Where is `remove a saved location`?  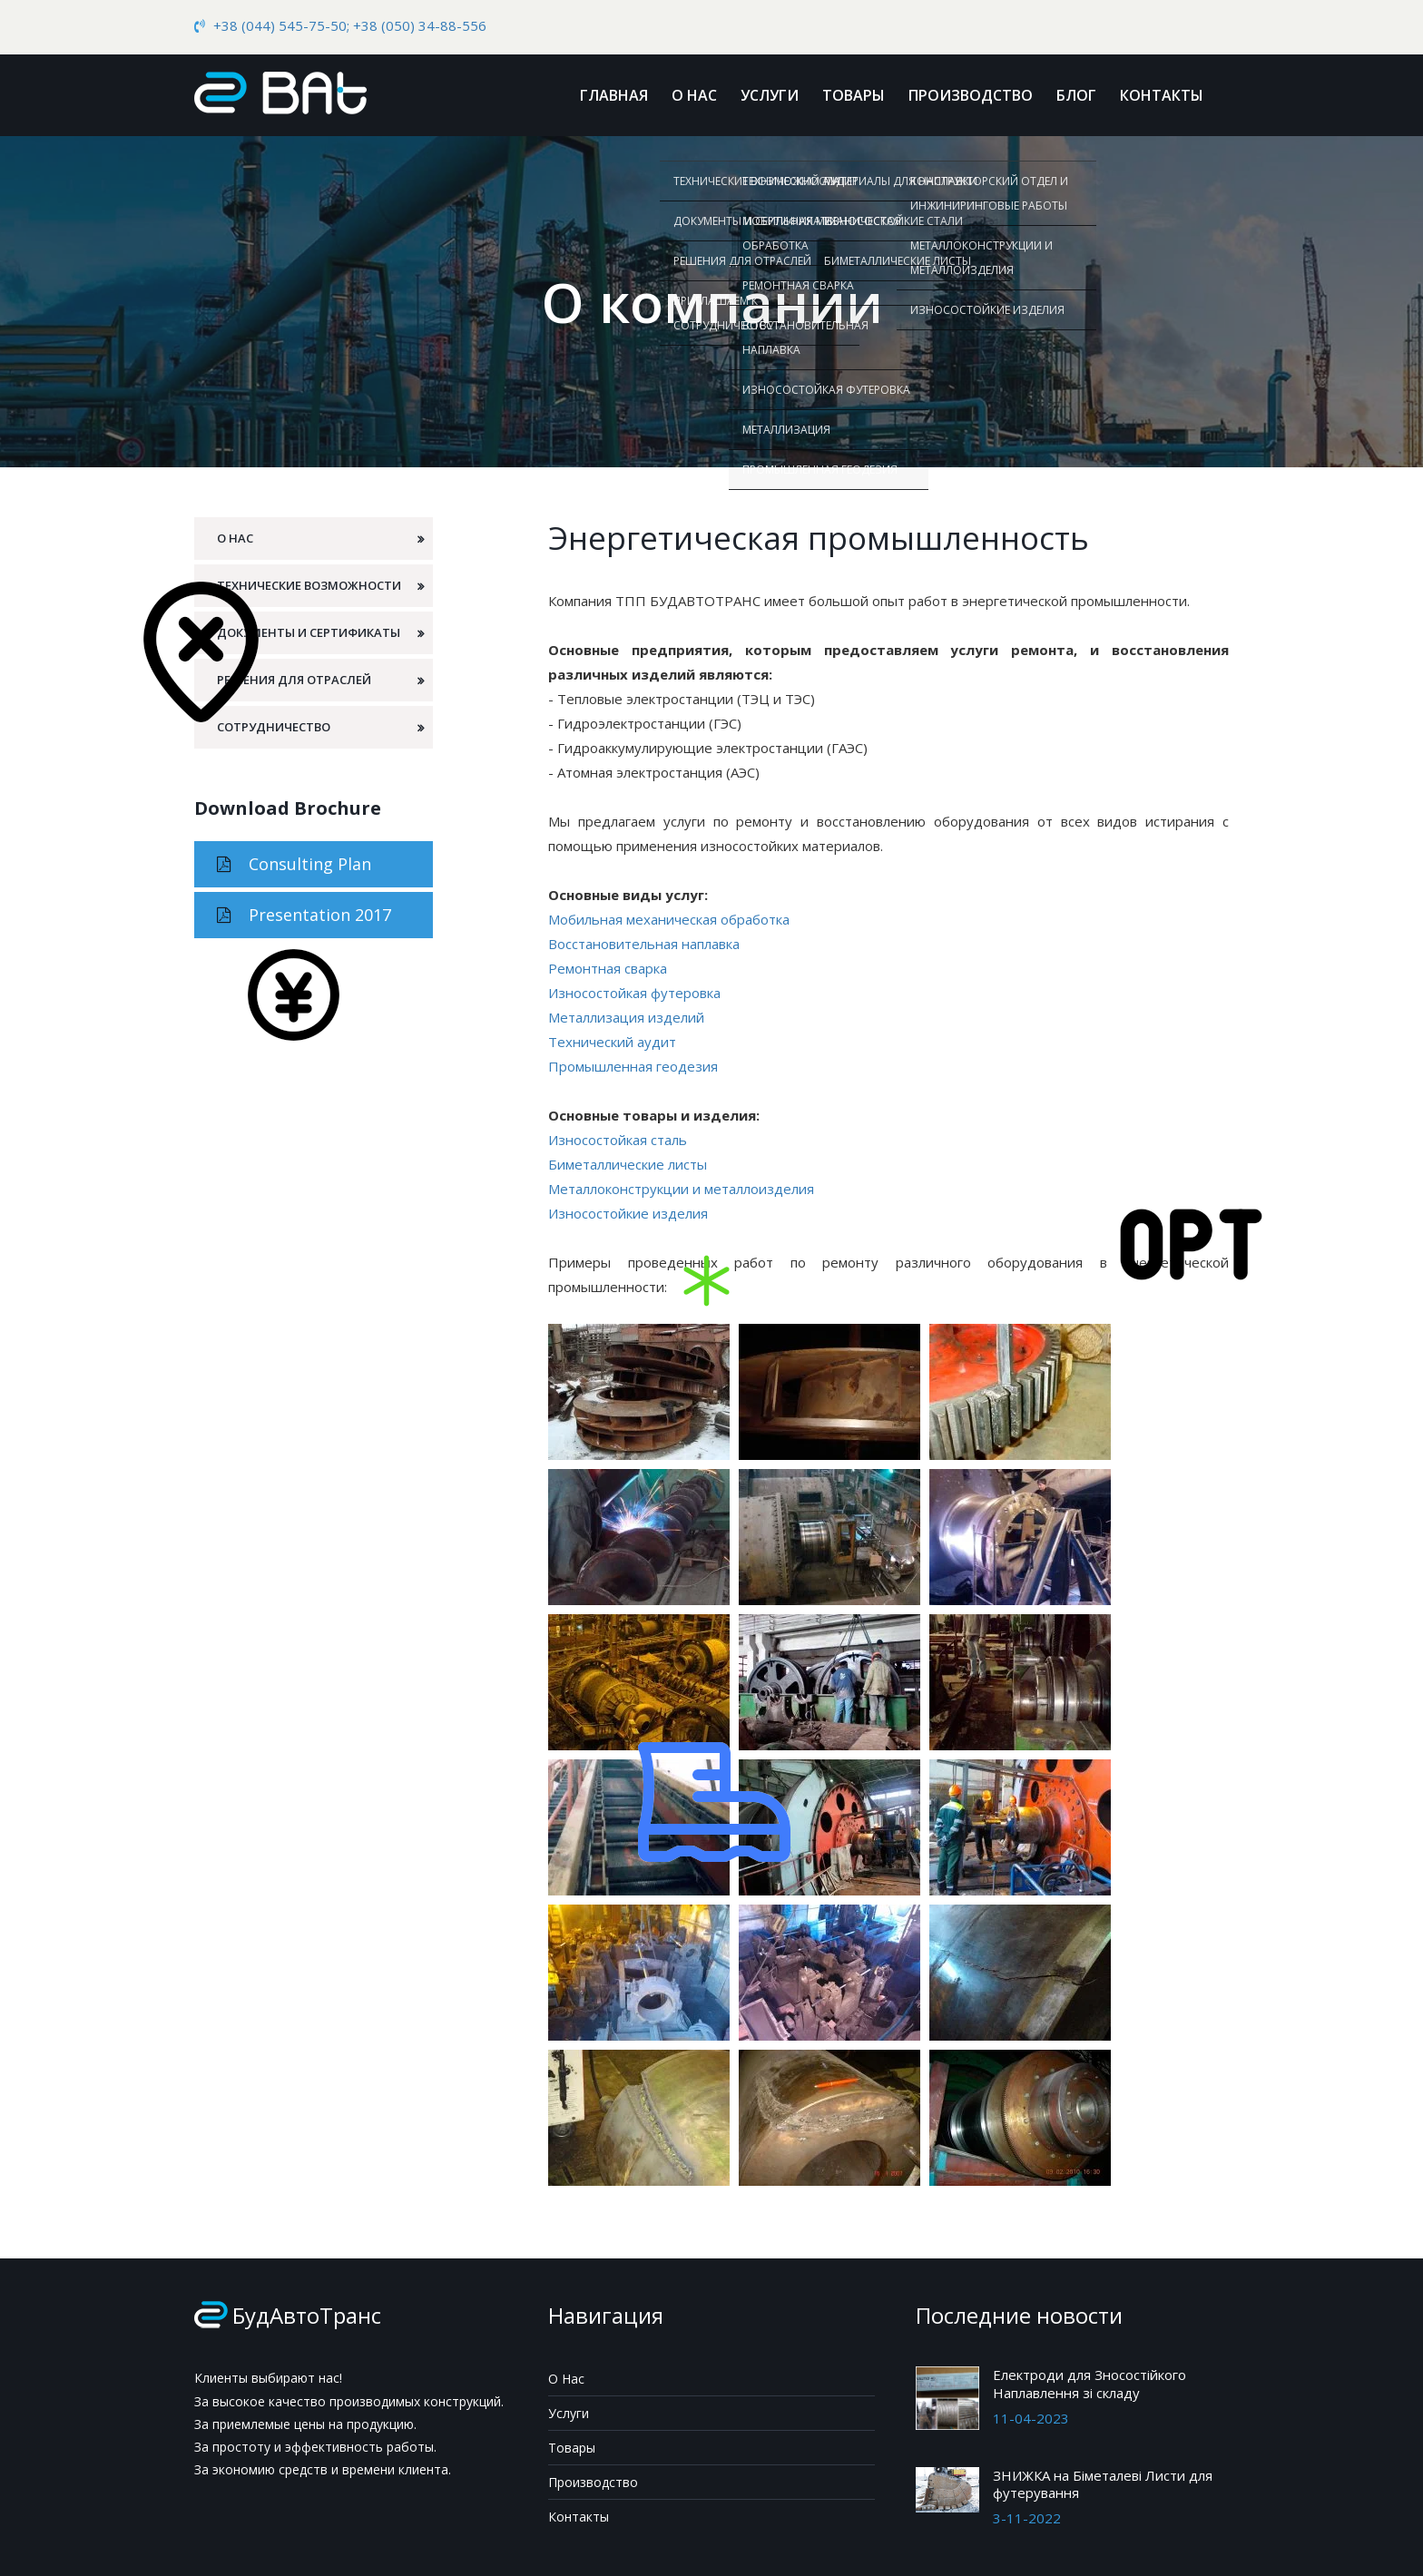
remove a saved location is located at coordinates (201, 651).